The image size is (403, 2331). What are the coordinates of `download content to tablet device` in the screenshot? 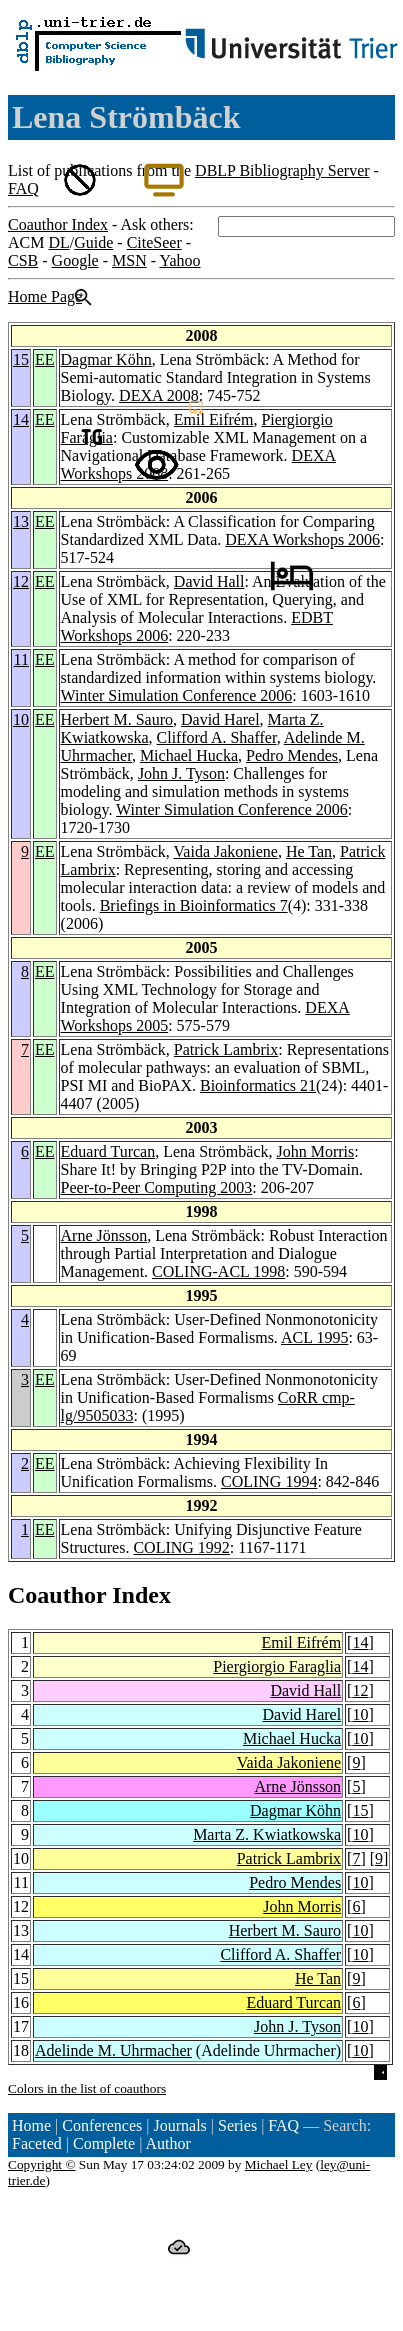 It's located at (196, 407).